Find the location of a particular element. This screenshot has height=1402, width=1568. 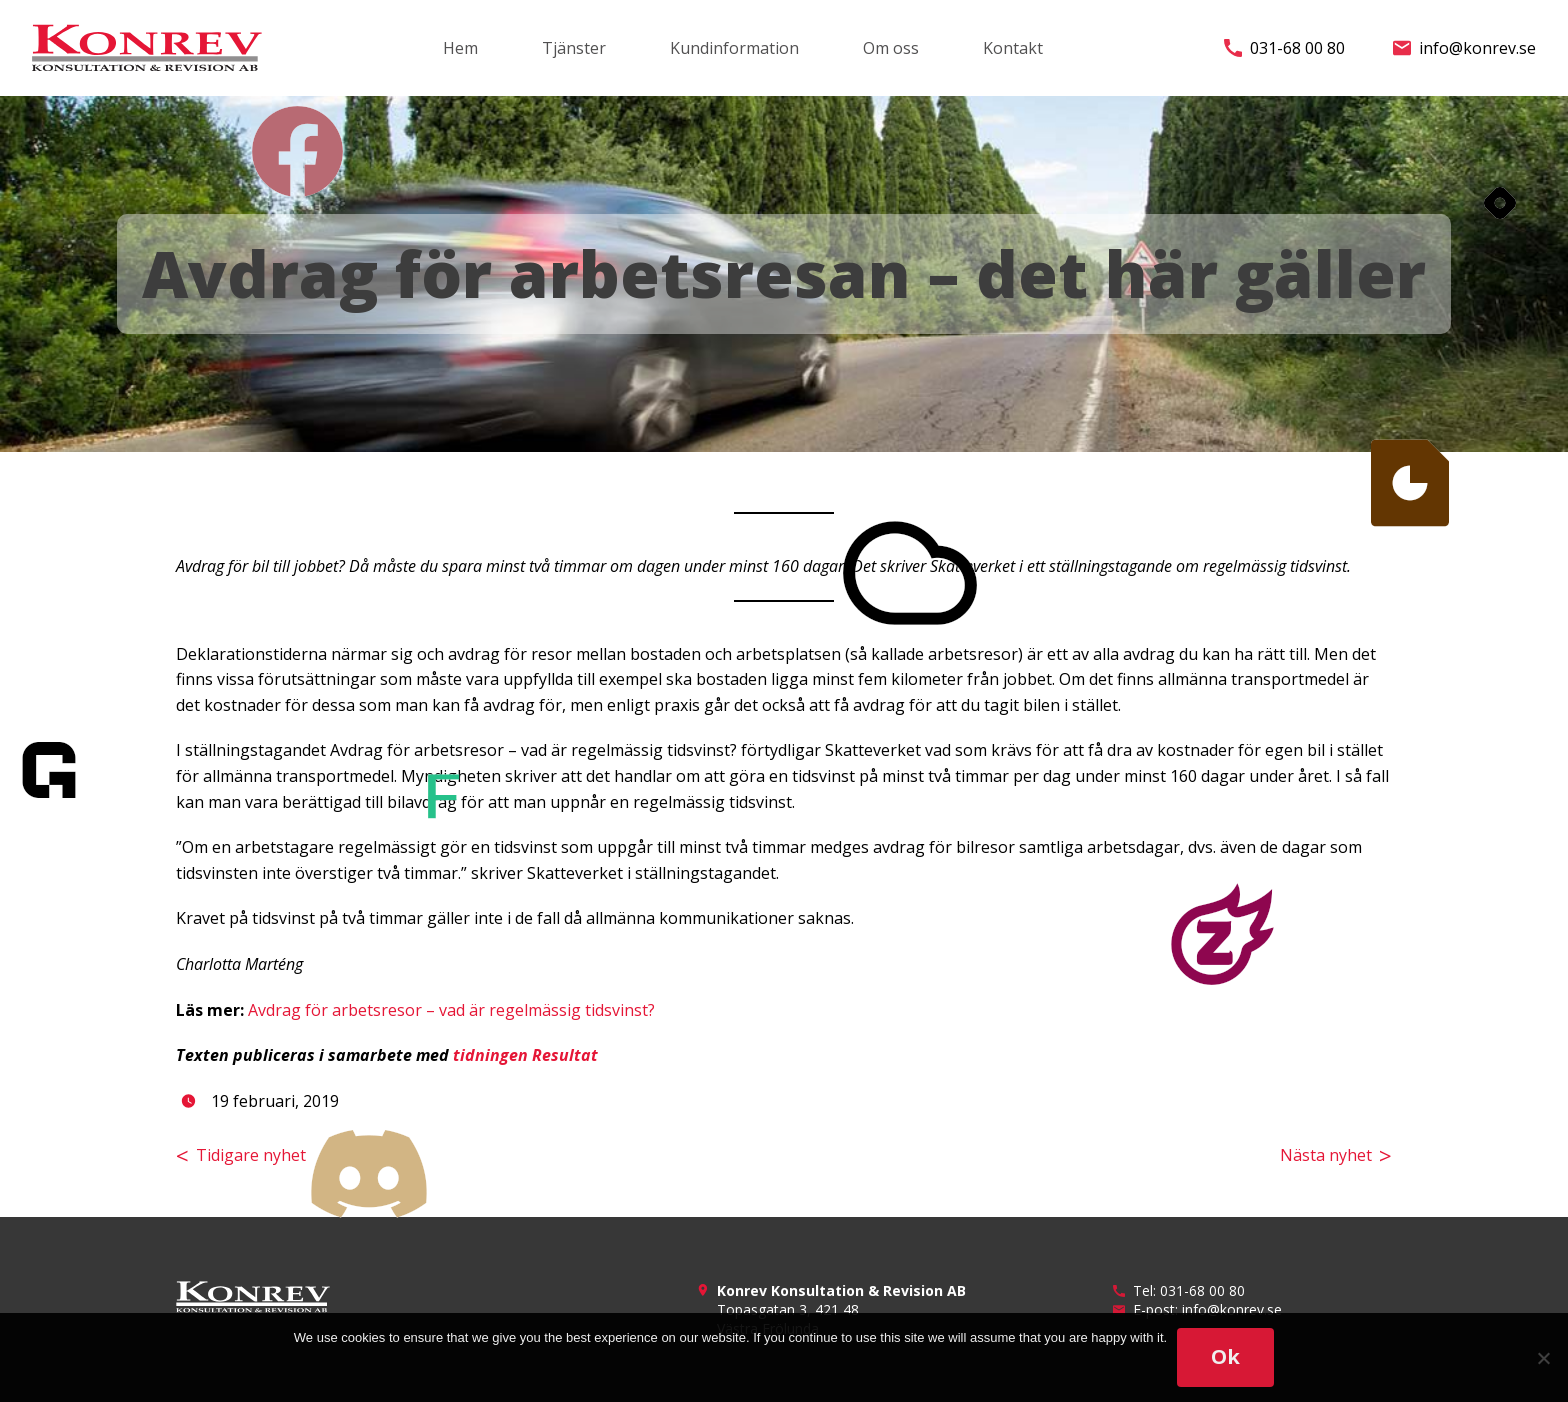

switch to sans-serif font style is located at coordinates (441, 795).